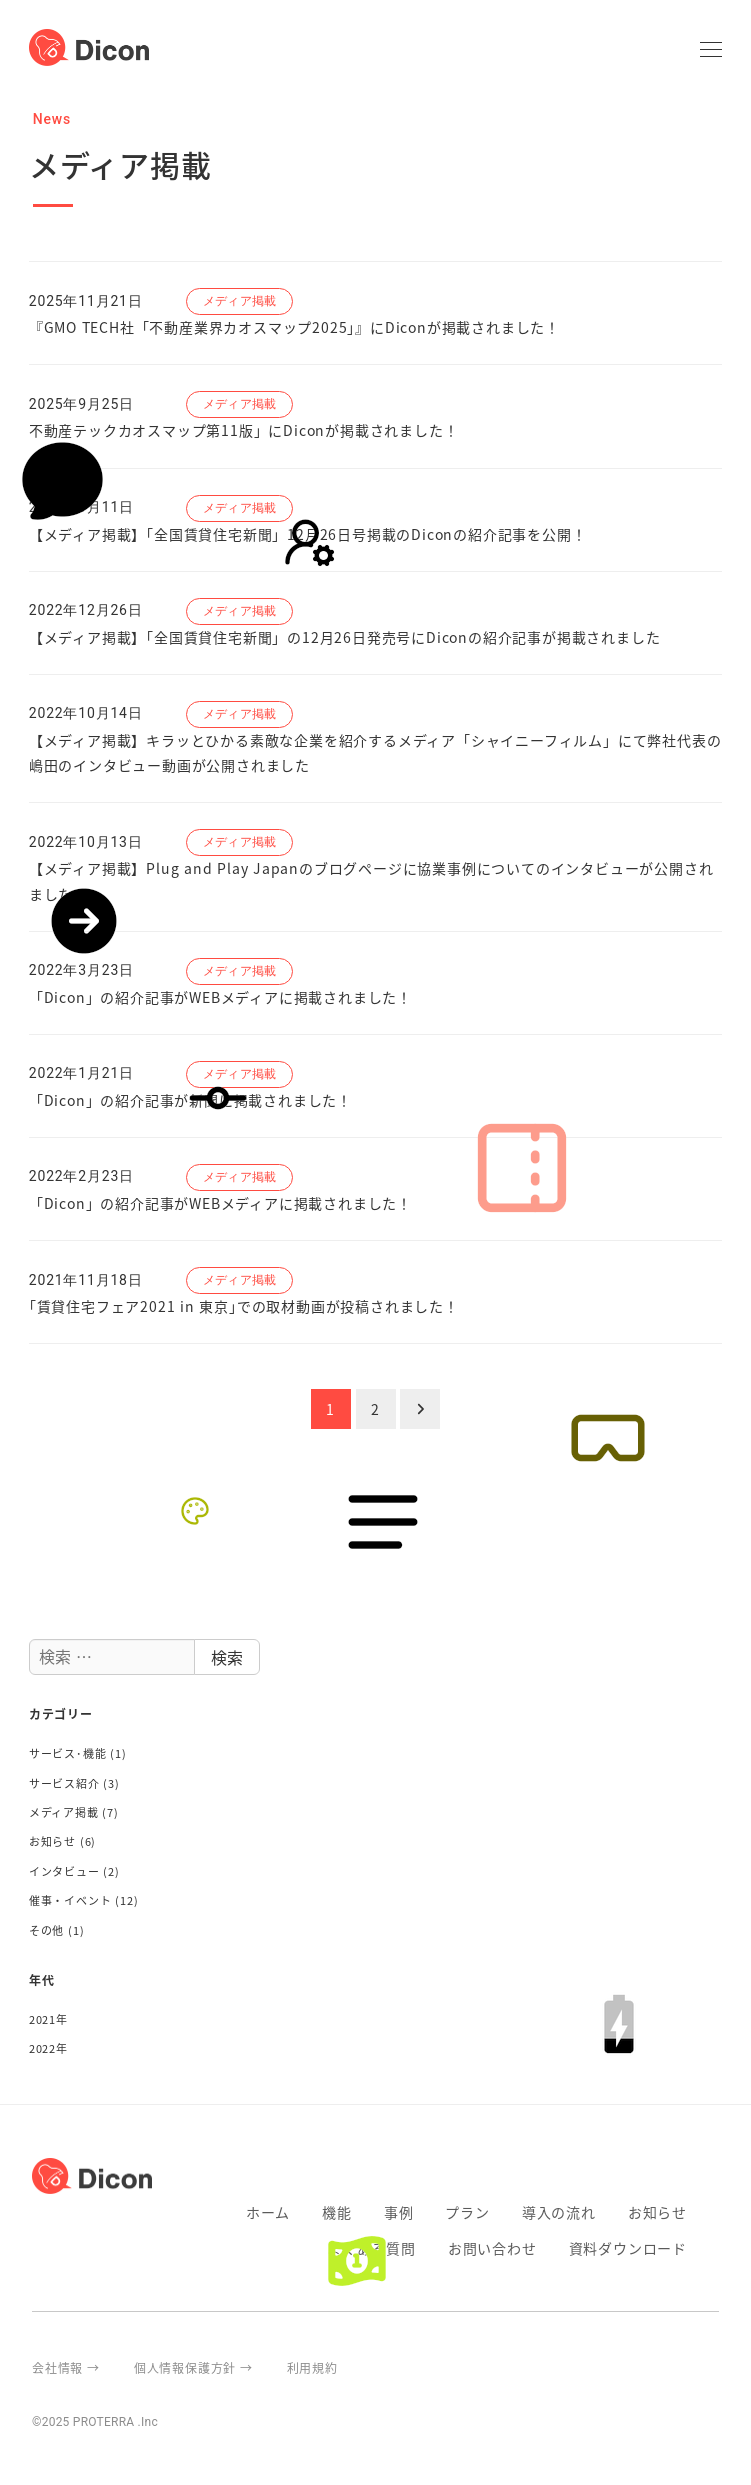 The height and width of the screenshot is (2485, 751). Describe the element at coordinates (357, 2261) in the screenshot. I see `view payment or transaction details` at that location.